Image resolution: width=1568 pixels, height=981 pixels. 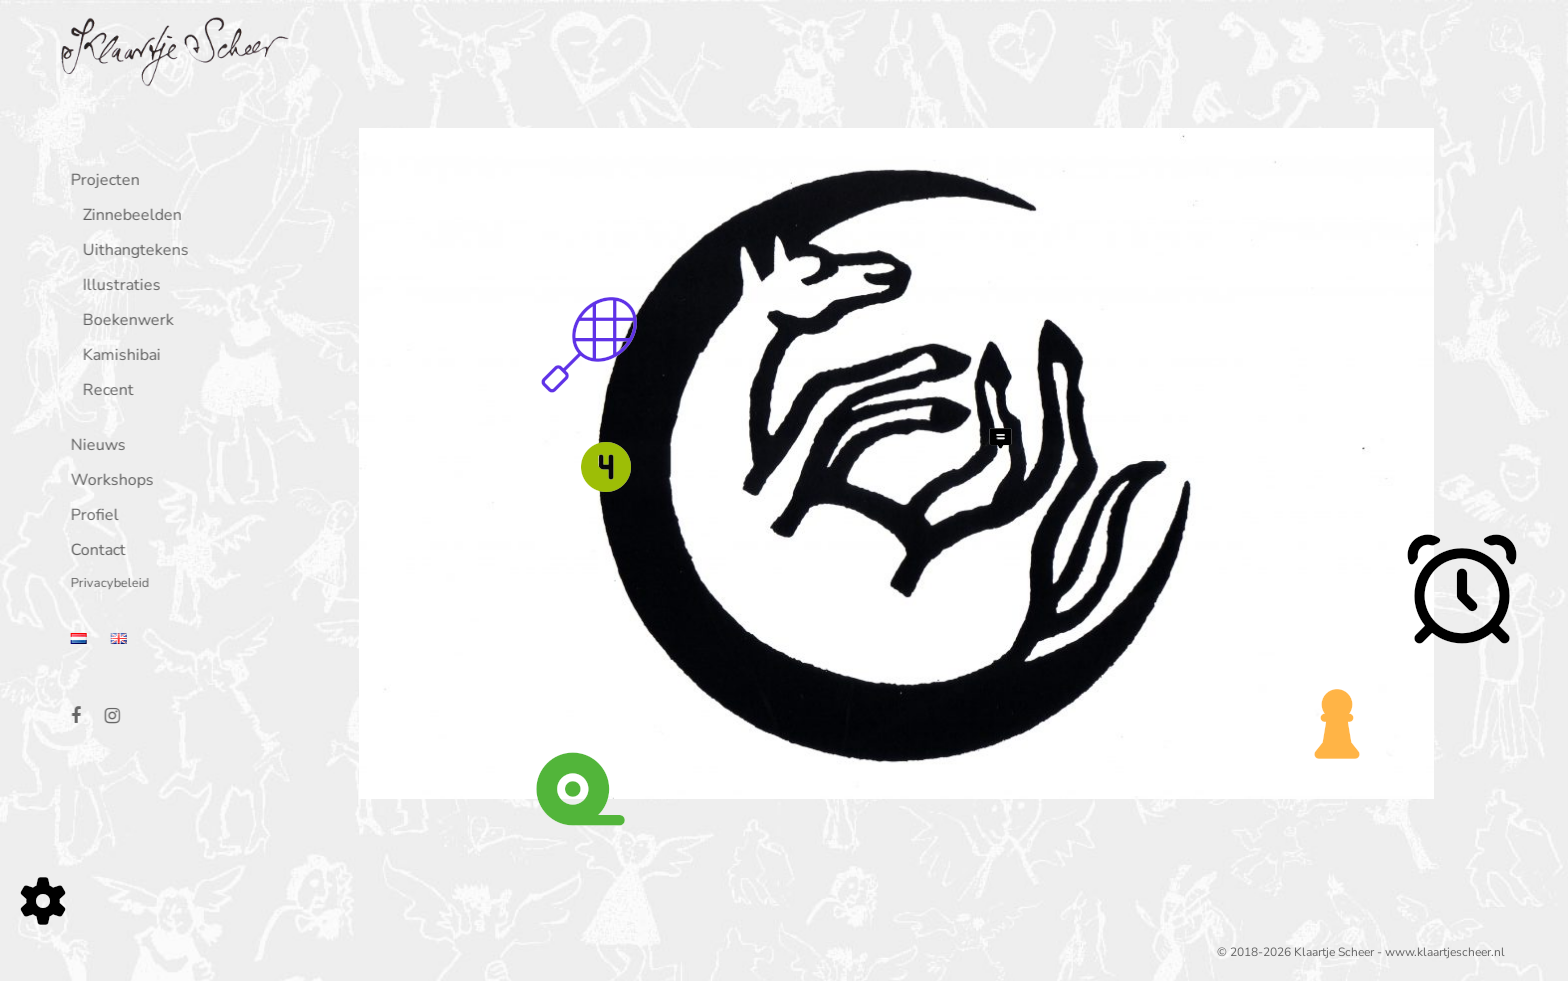 I want to click on access tennis or racquet sports features, so click(x=587, y=346).